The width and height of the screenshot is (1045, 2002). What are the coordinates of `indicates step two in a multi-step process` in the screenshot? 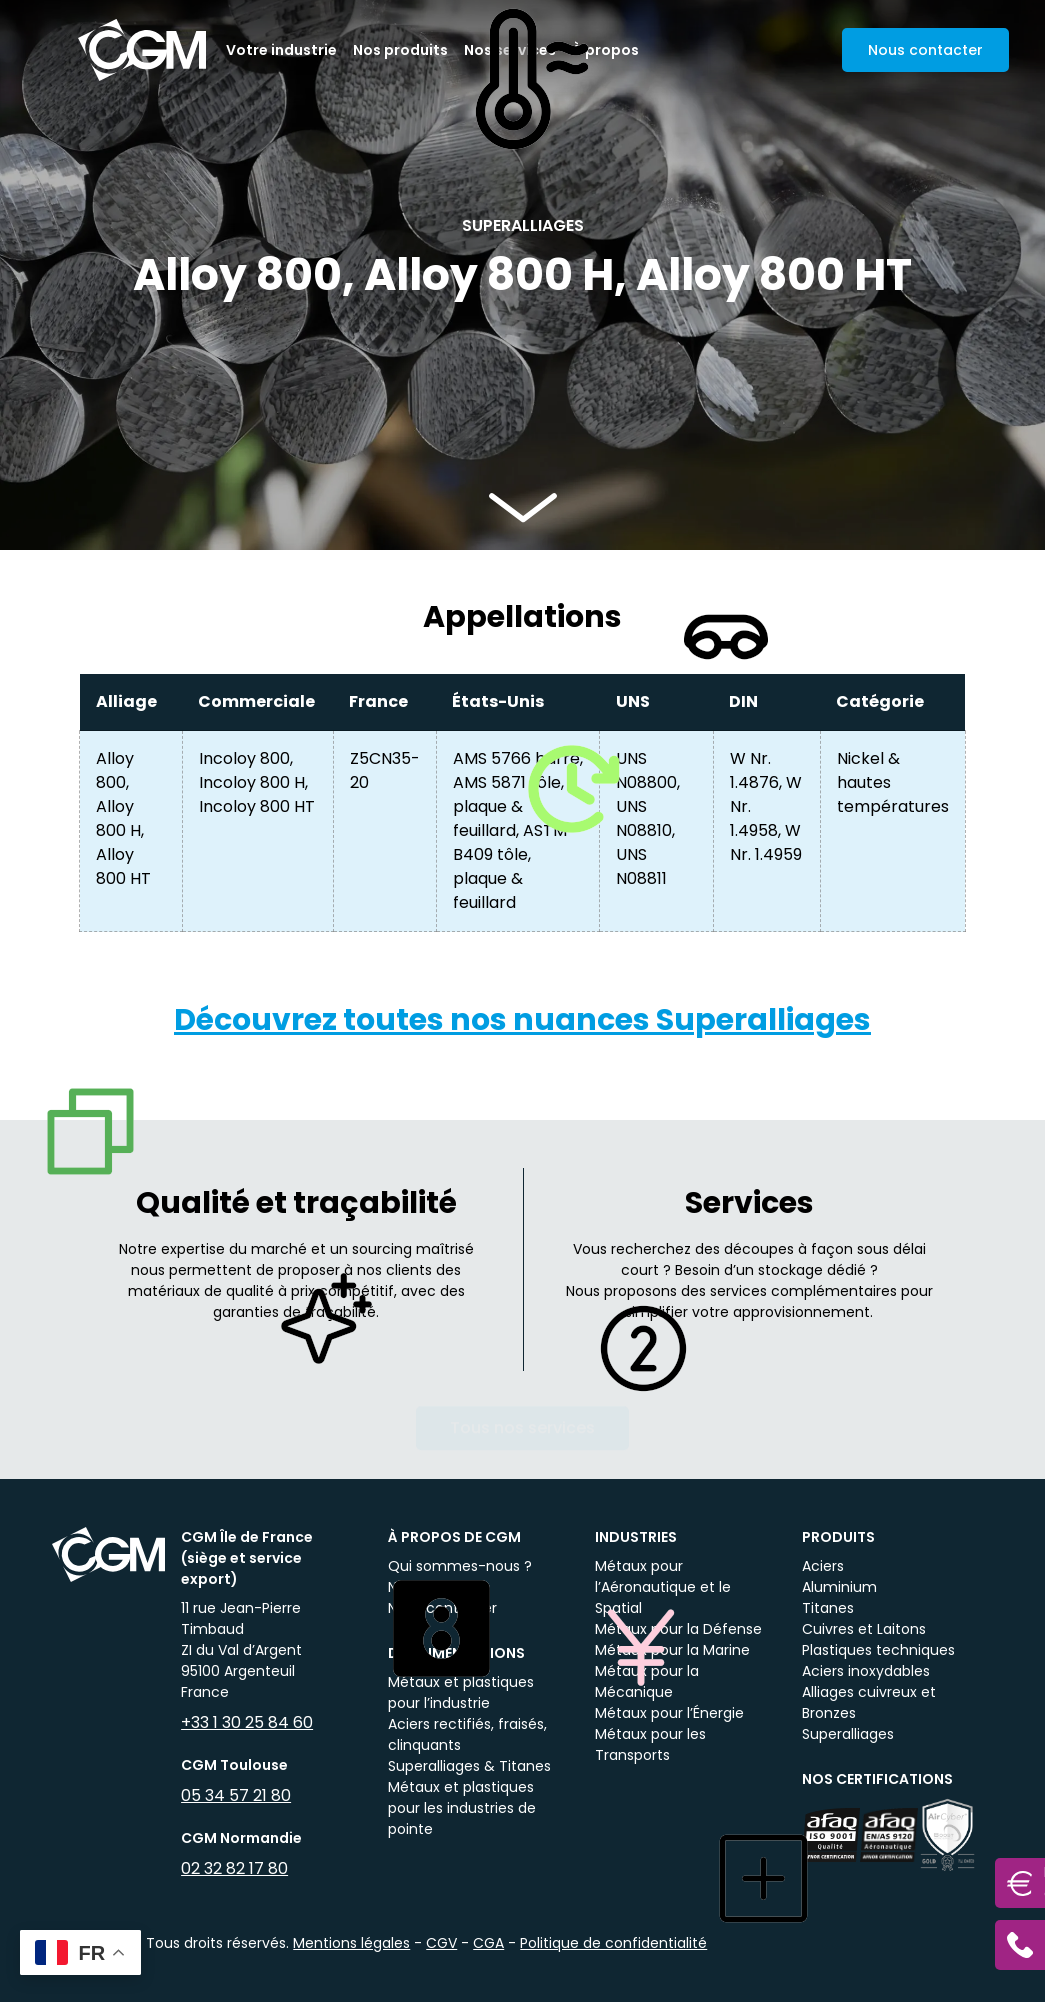 It's located at (643, 1348).